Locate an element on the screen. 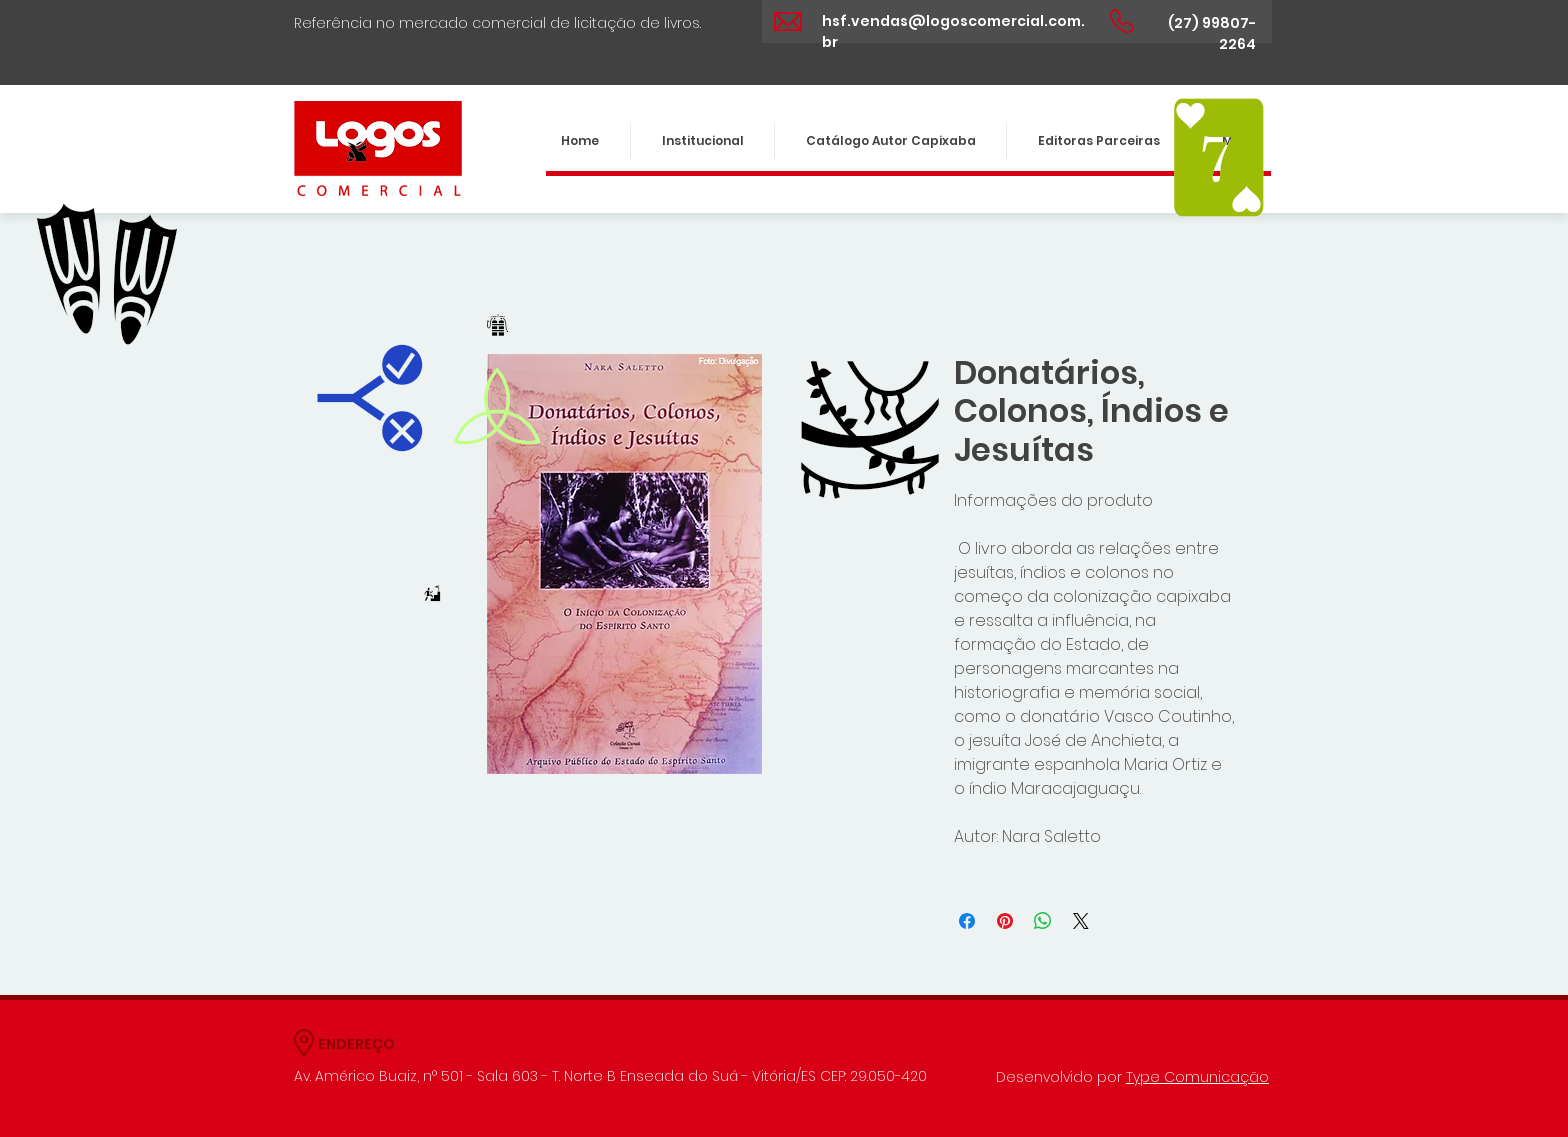  access diving or scuba equipment settings is located at coordinates (498, 325).